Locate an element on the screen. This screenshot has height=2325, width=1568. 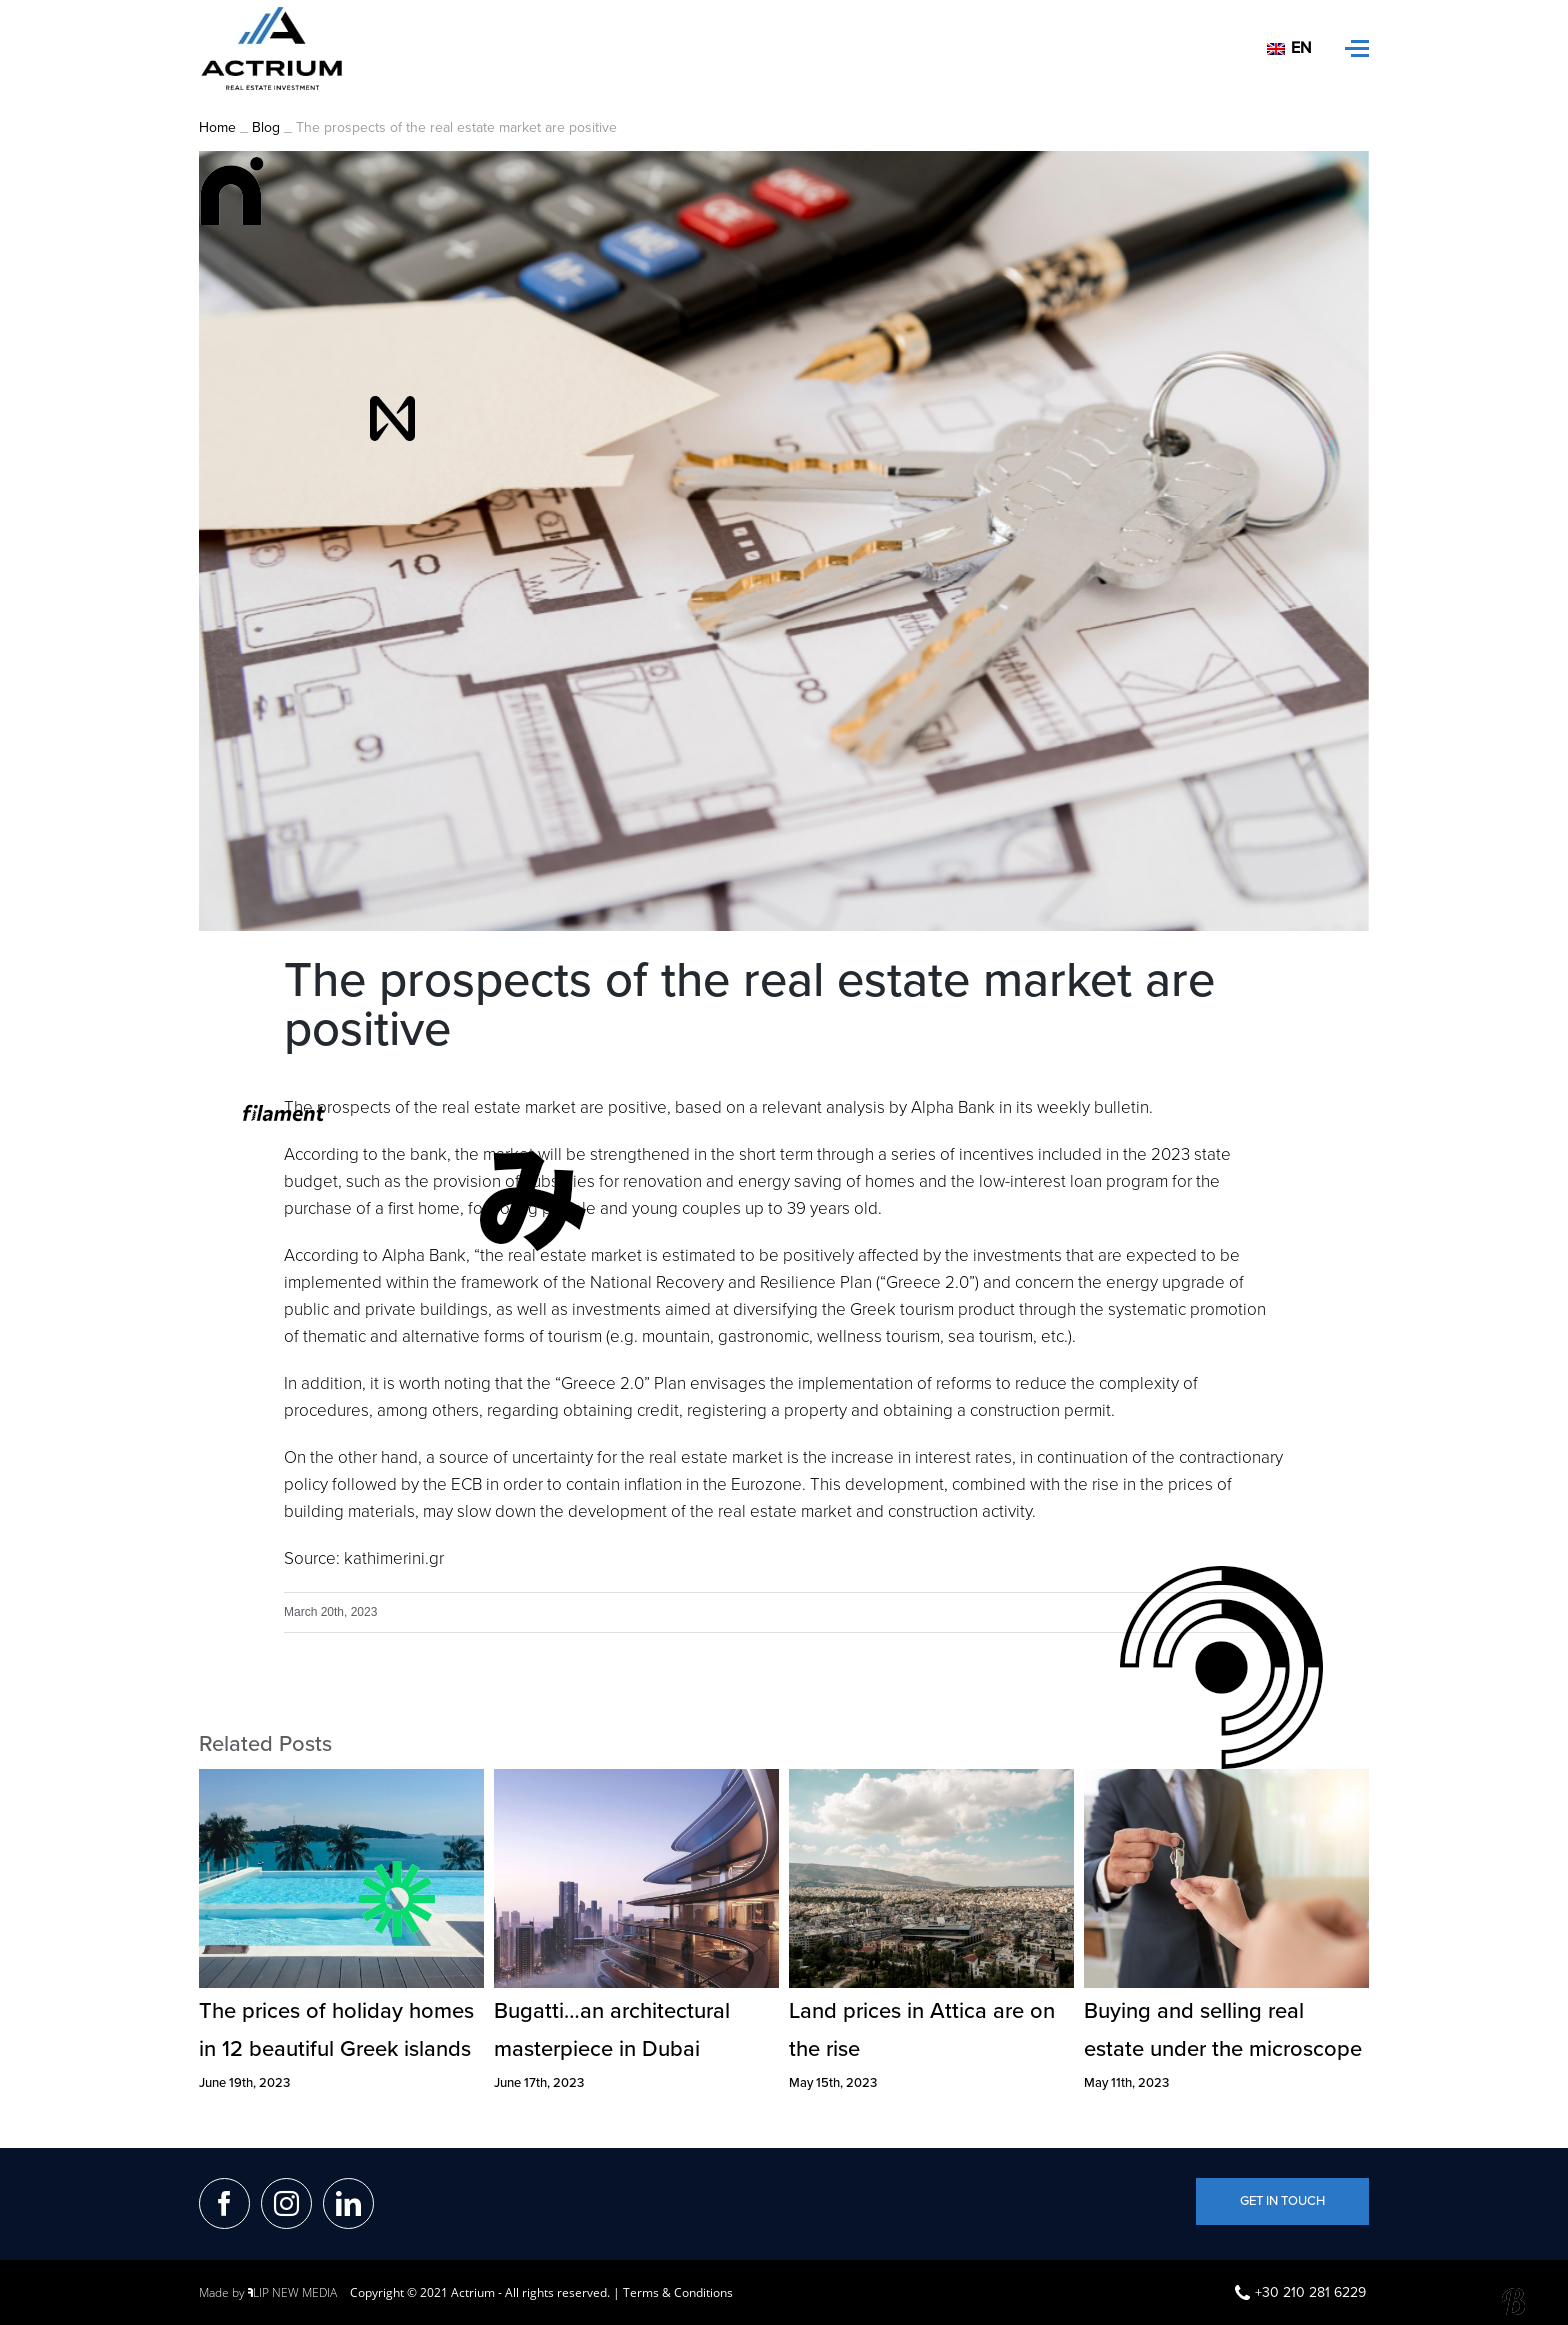
buefy framework logo is located at coordinates (1513, 2301).